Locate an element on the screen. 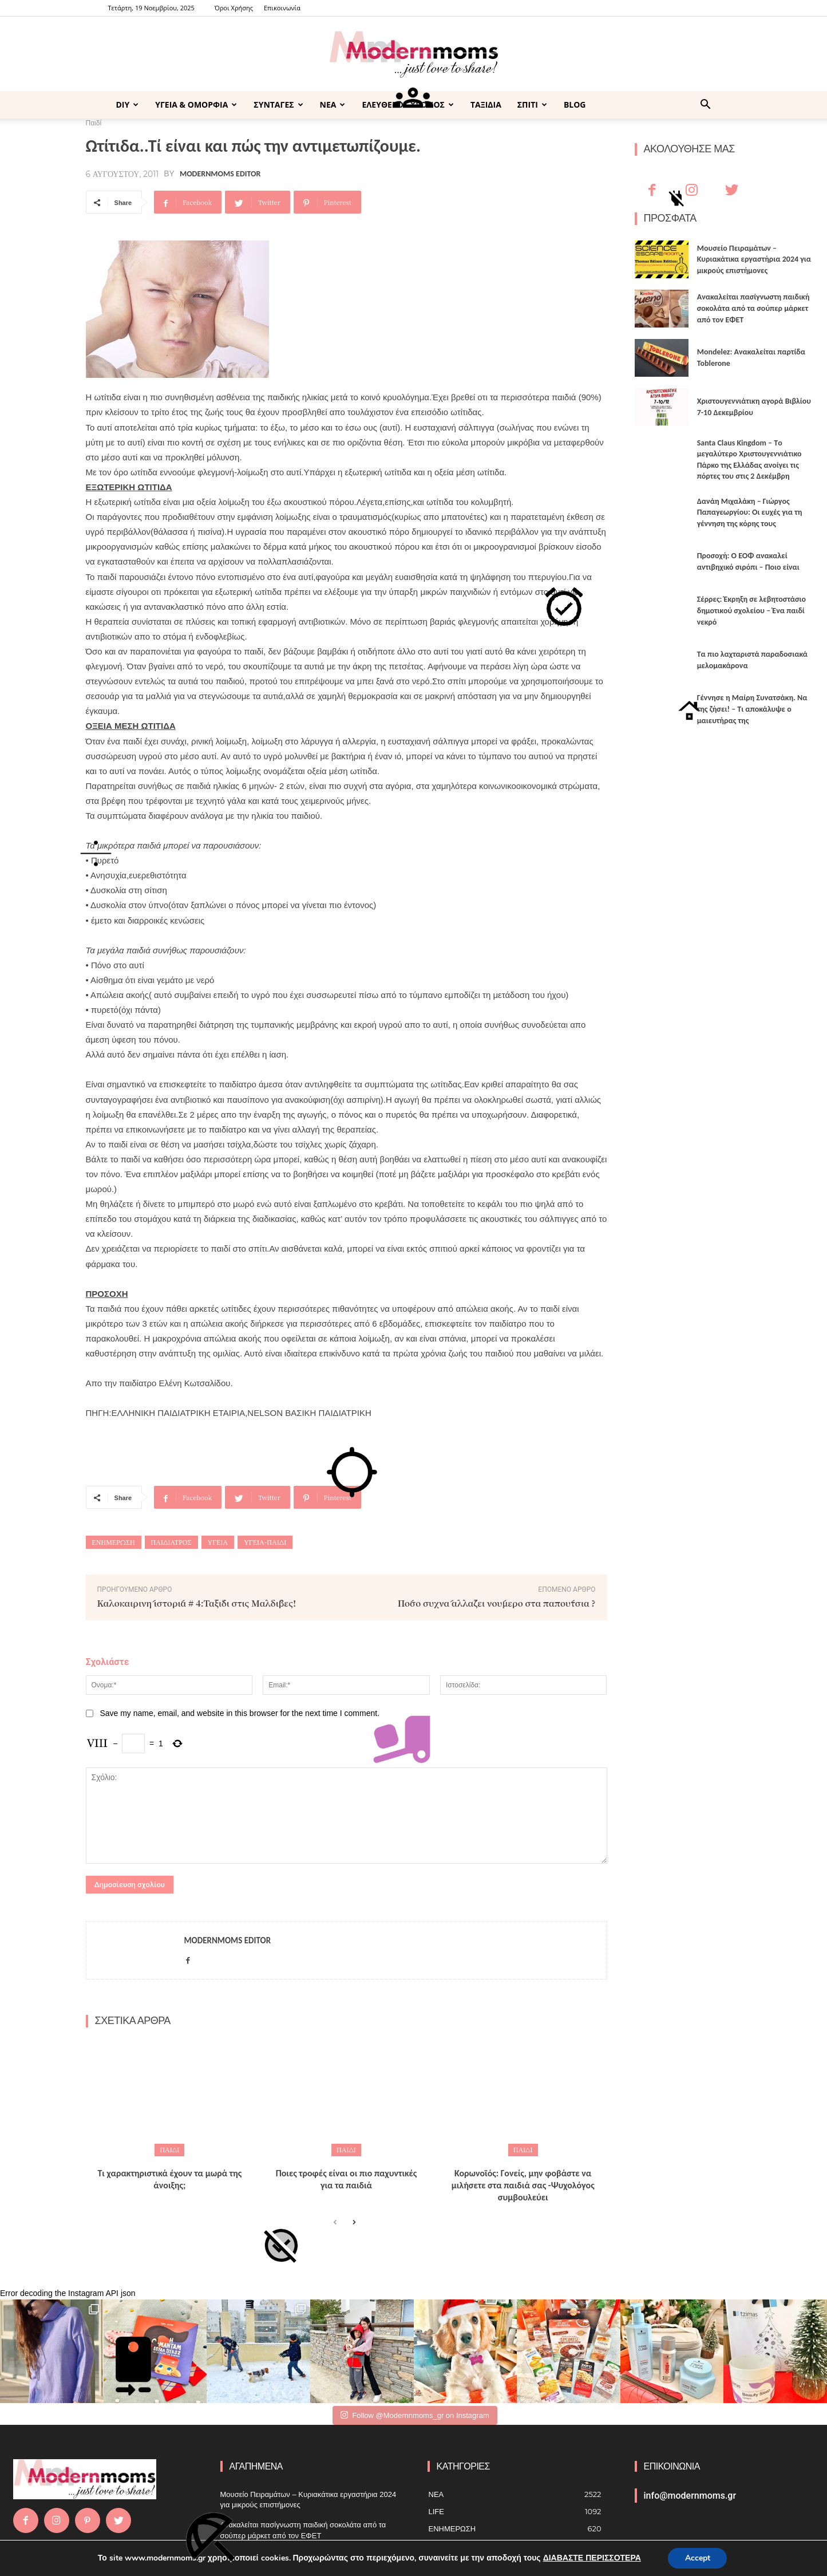 Image resolution: width=827 pixels, height=2576 pixels. power or charging is disabled is located at coordinates (676, 198).